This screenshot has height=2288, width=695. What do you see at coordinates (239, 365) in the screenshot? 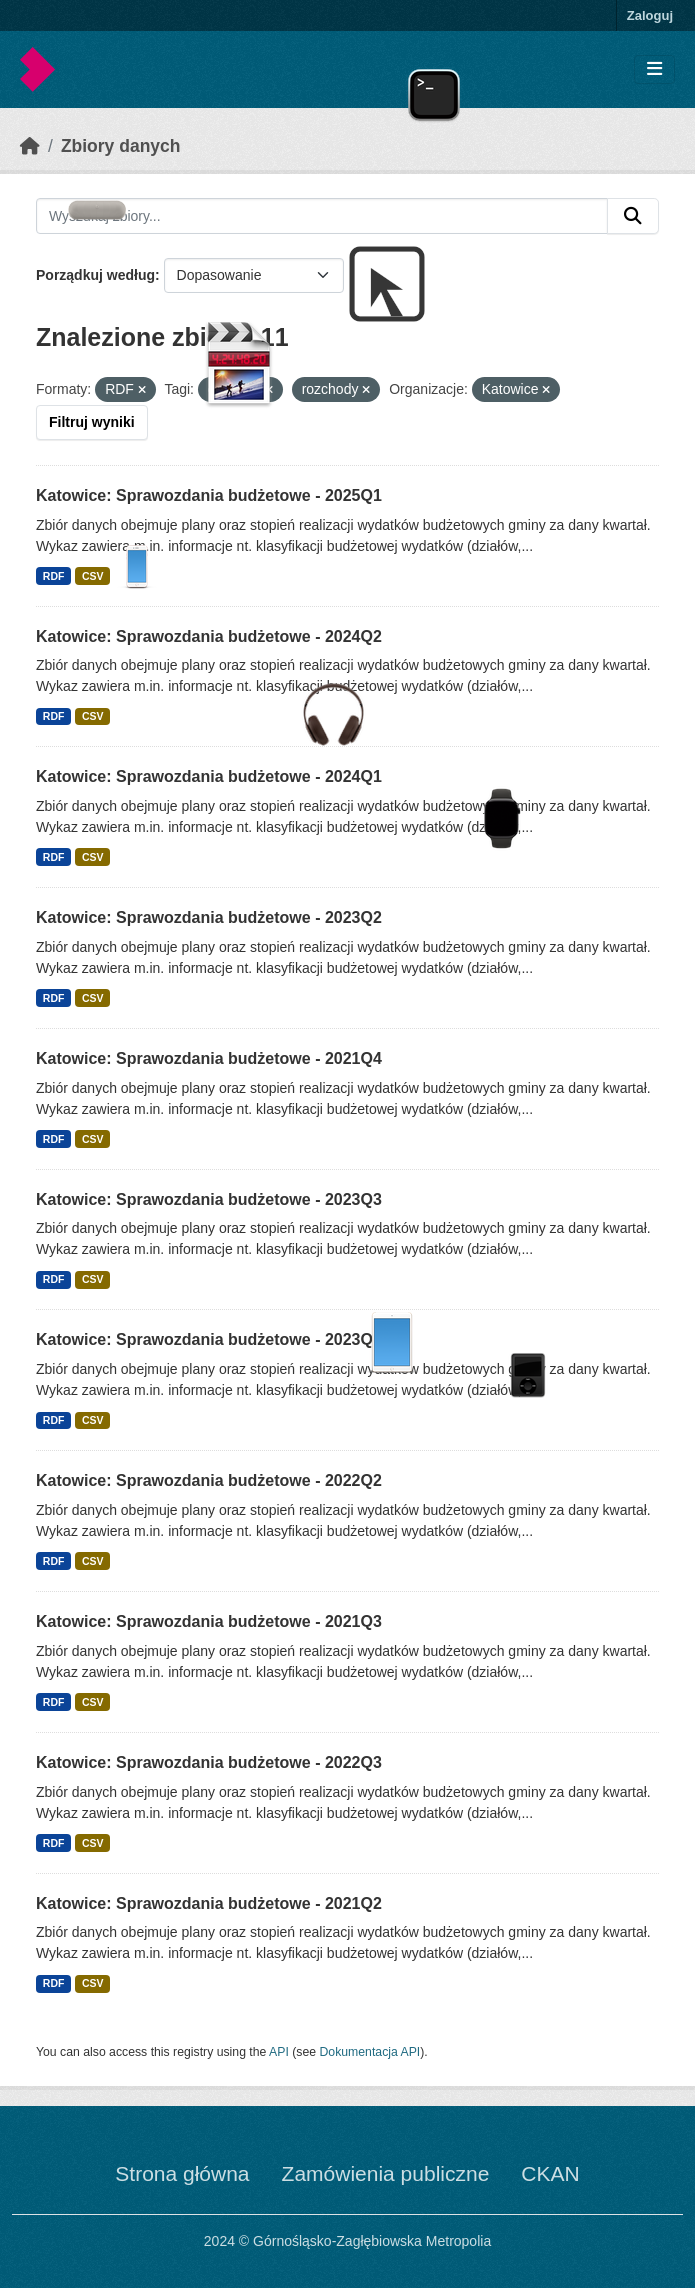
I see `open iMovie project library` at bounding box center [239, 365].